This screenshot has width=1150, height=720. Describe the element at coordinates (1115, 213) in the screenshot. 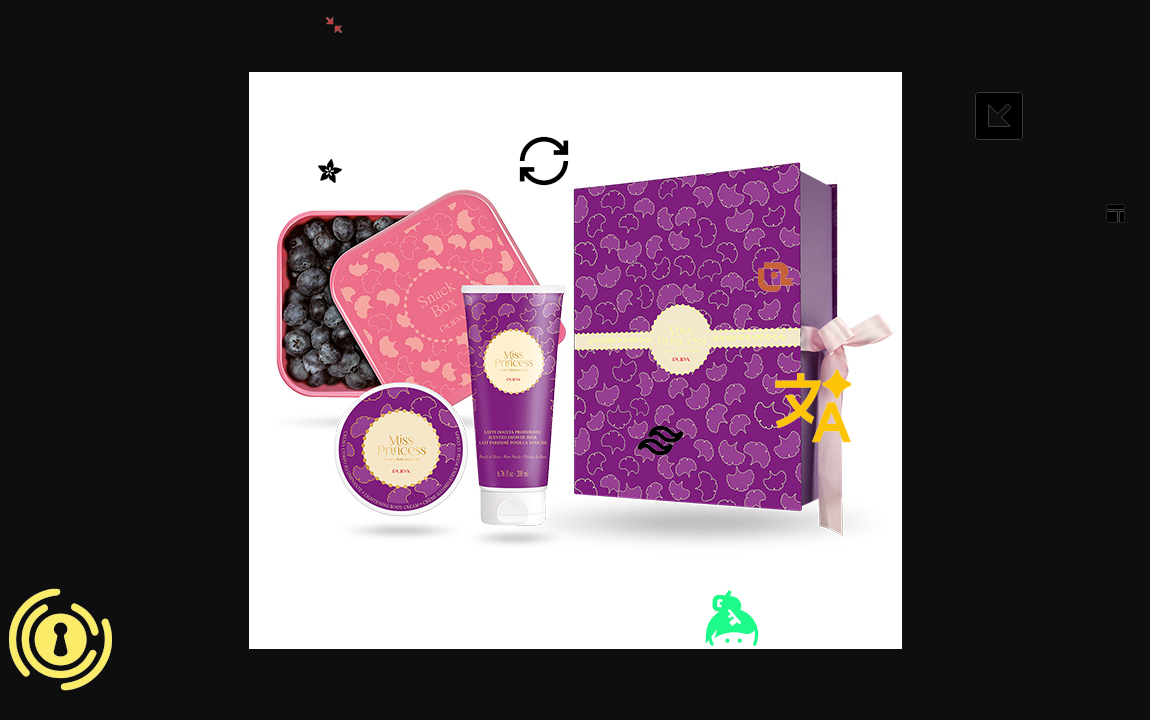

I see `switch to grid or layout view` at that location.